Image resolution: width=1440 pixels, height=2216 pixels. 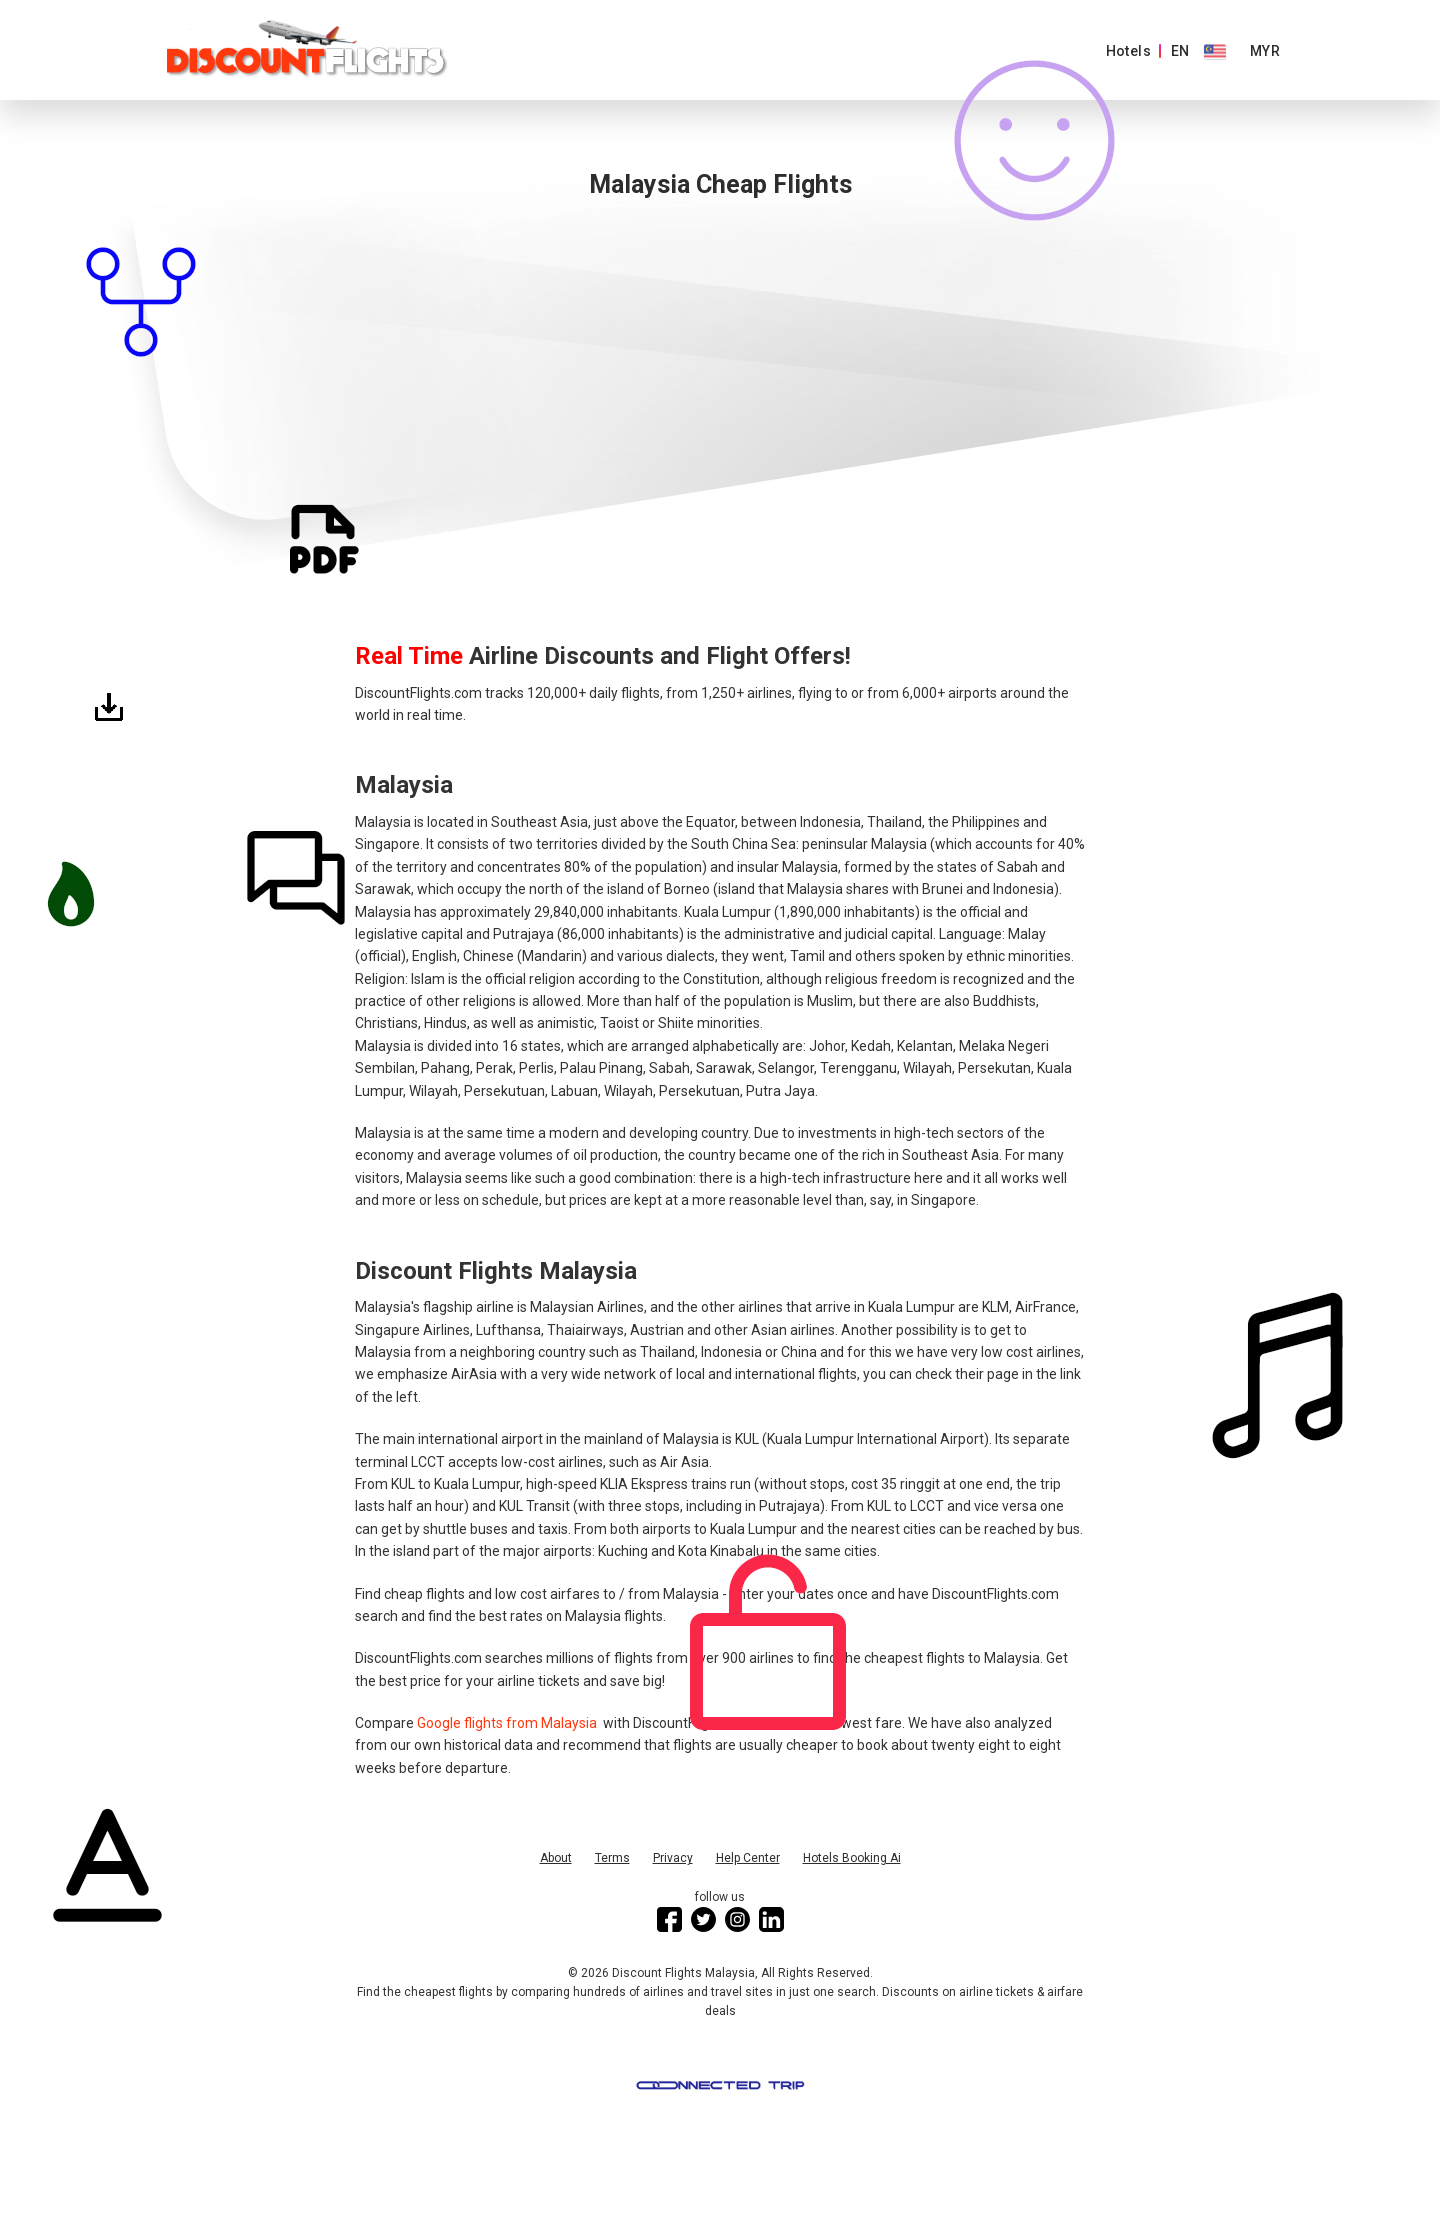 I want to click on apply underline formatting to text, so click(x=107, y=1867).